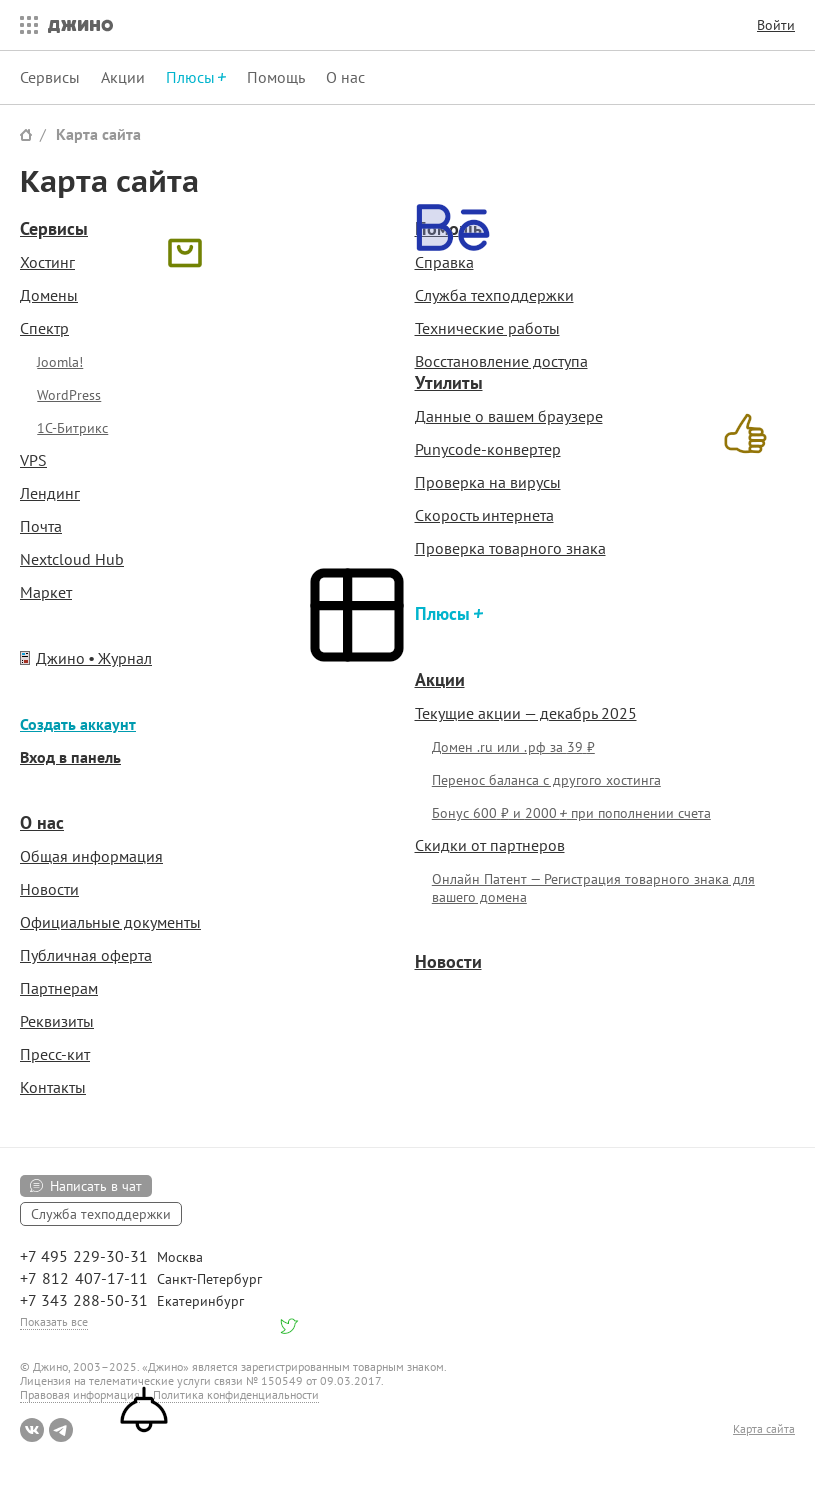 The image size is (815, 1492). I want to click on view your shopping bag, so click(185, 253).